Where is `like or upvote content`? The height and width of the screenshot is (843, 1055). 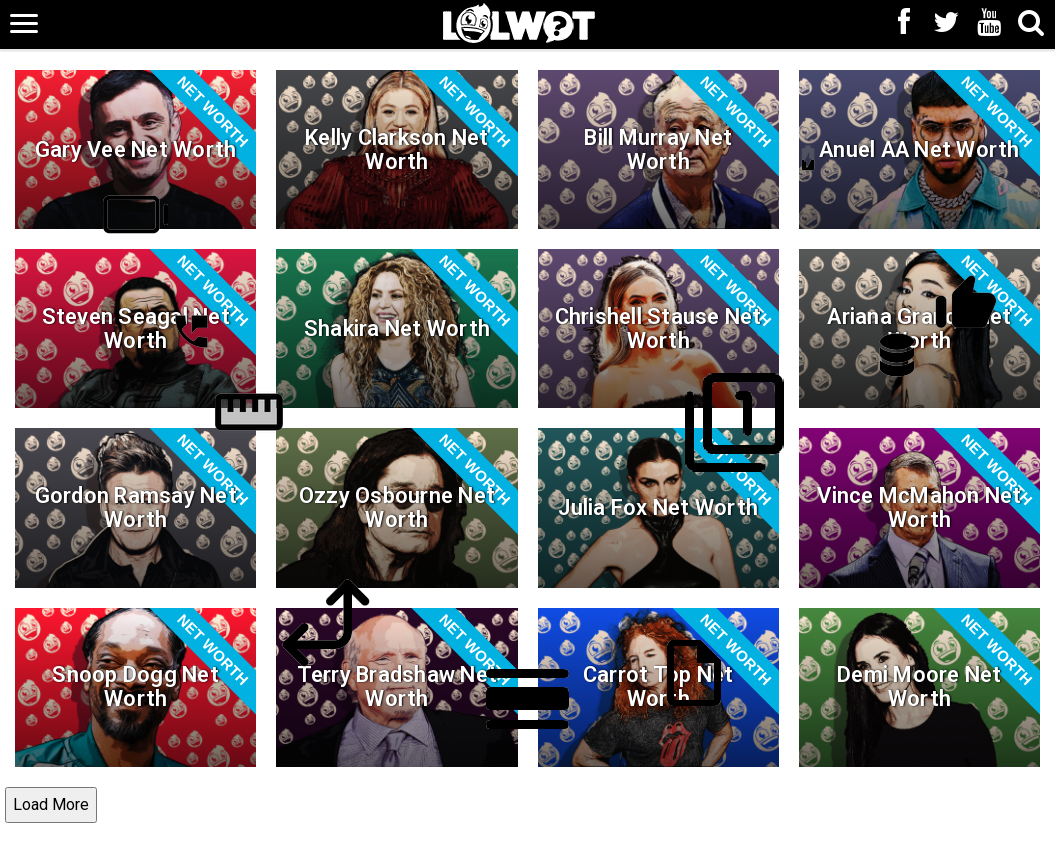
like or upvote content is located at coordinates (965, 303).